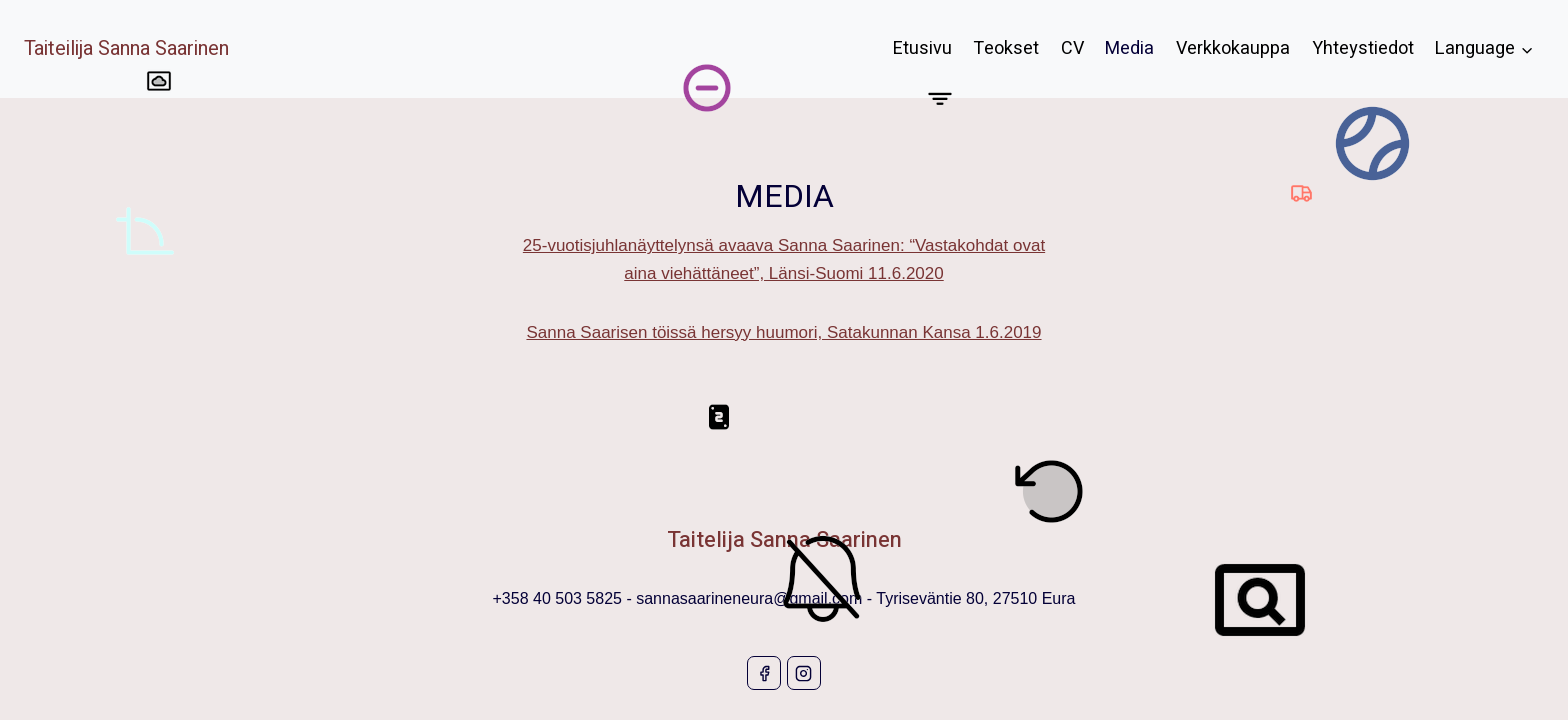  What do you see at coordinates (940, 98) in the screenshot?
I see `filter or sort content` at bounding box center [940, 98].